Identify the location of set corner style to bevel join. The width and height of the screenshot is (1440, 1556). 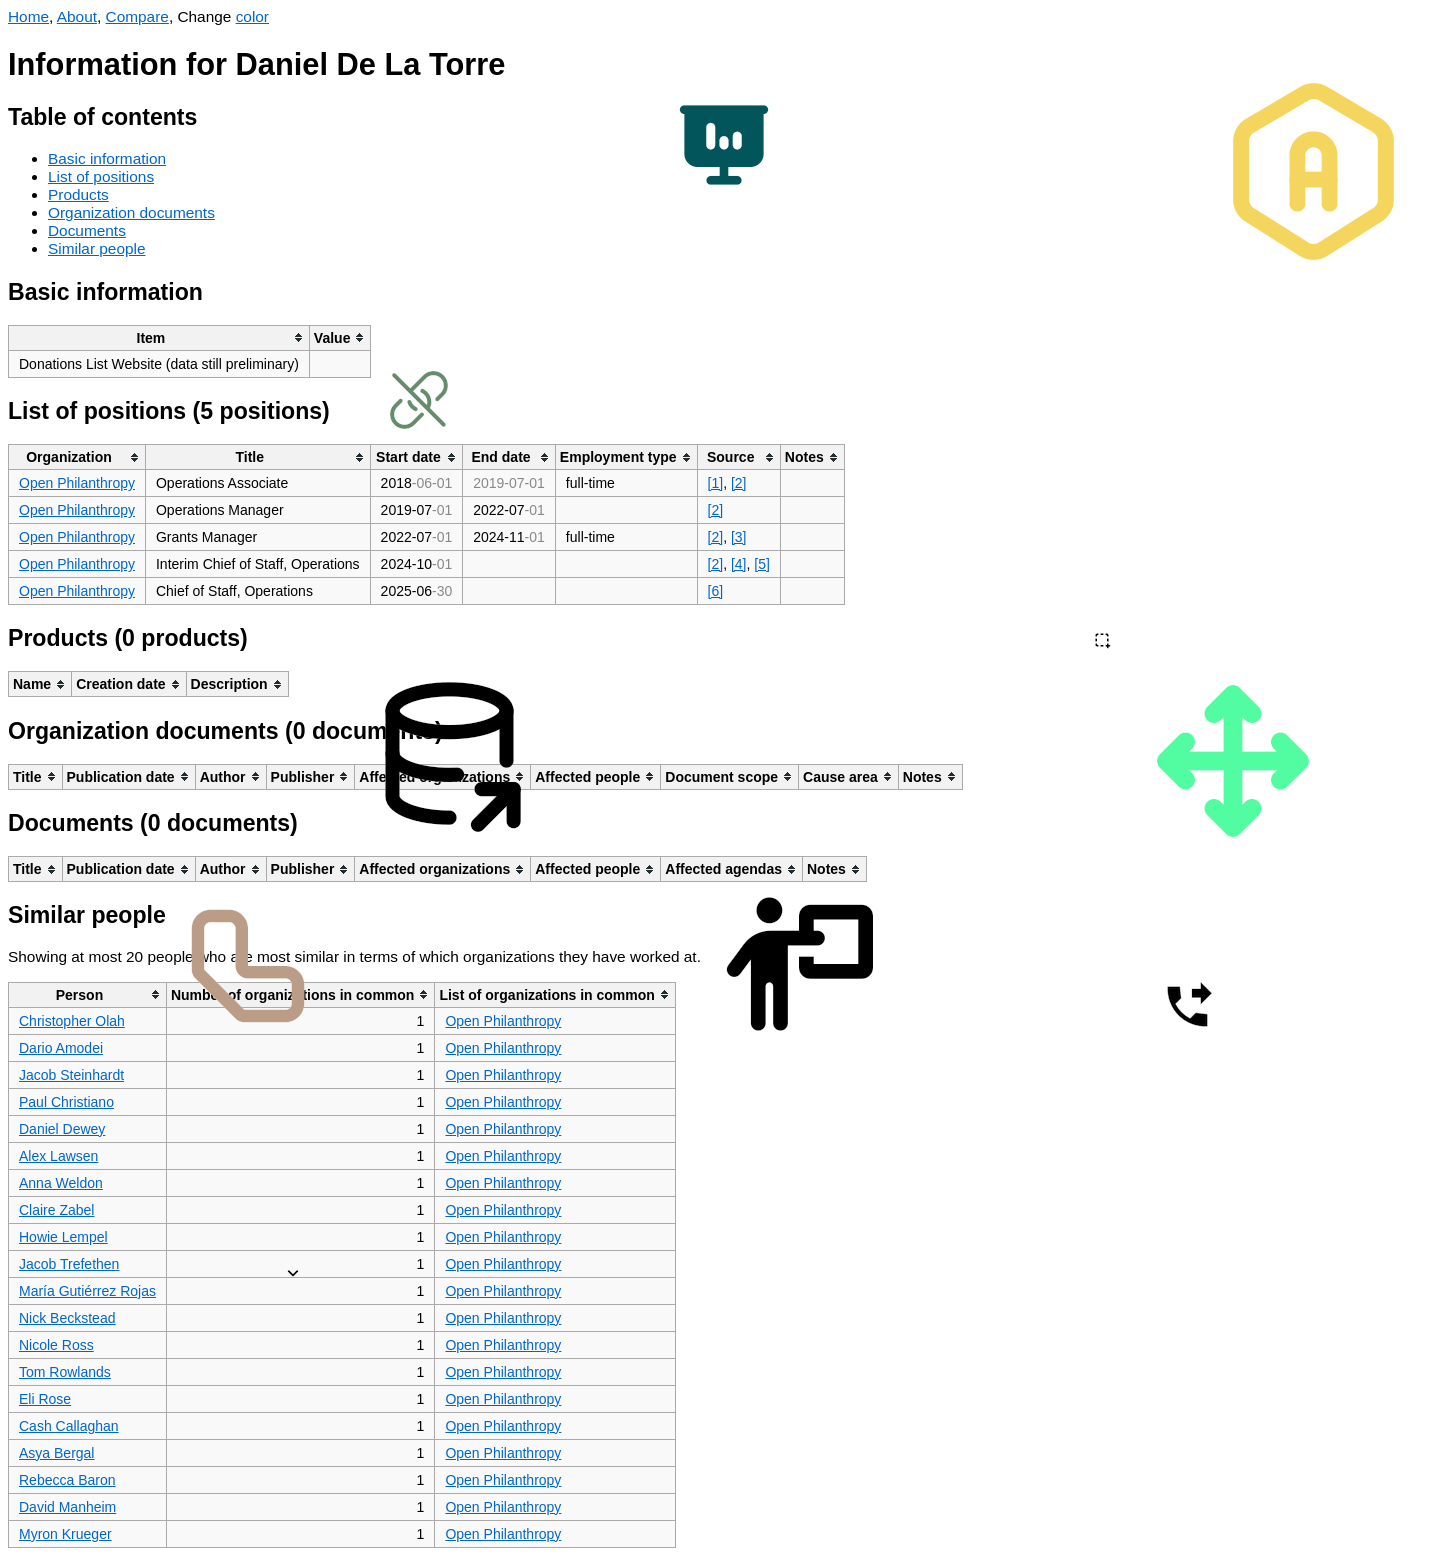
(248, 966).